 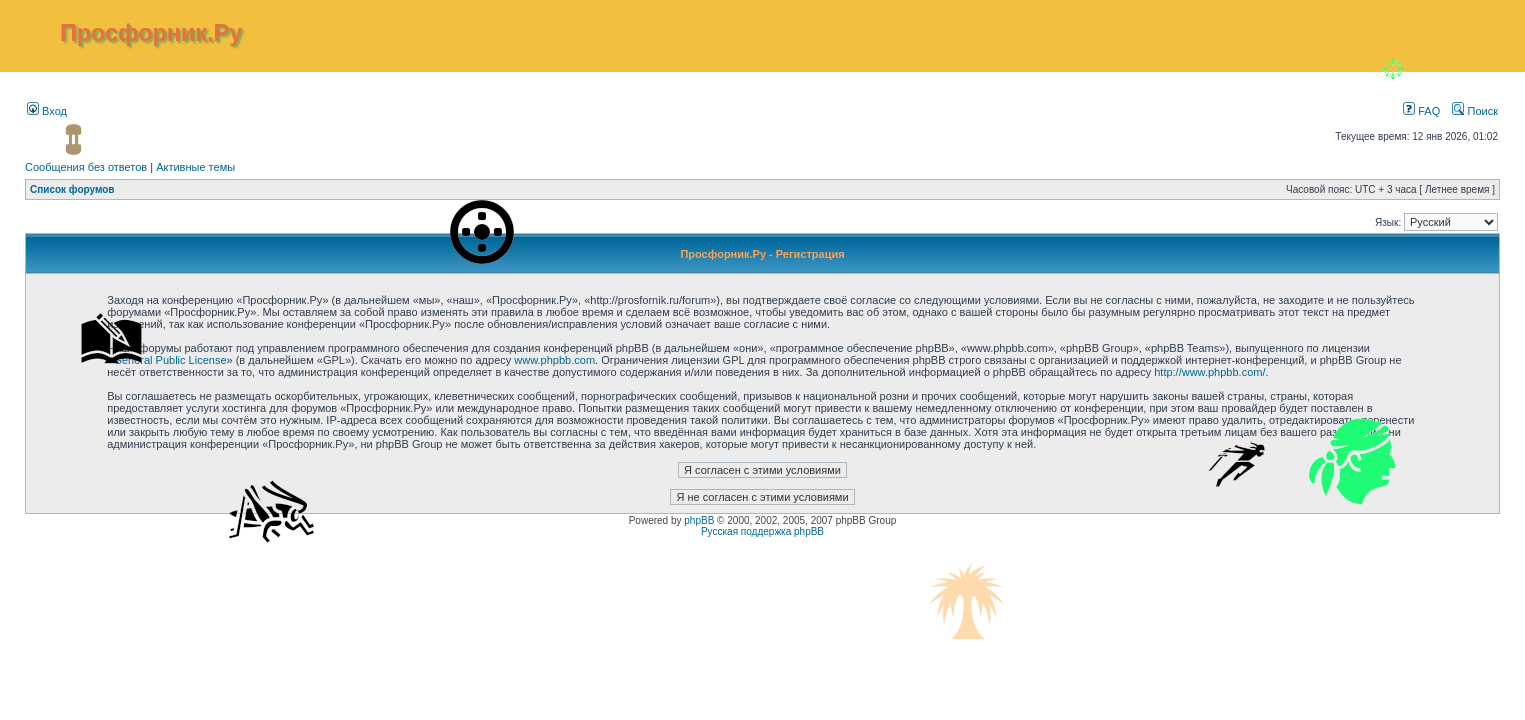 What do you see at coordinates (73, 139) in the screenshot?
I see `use grenade weapon or explosive item` at bounding box center [73, 139].